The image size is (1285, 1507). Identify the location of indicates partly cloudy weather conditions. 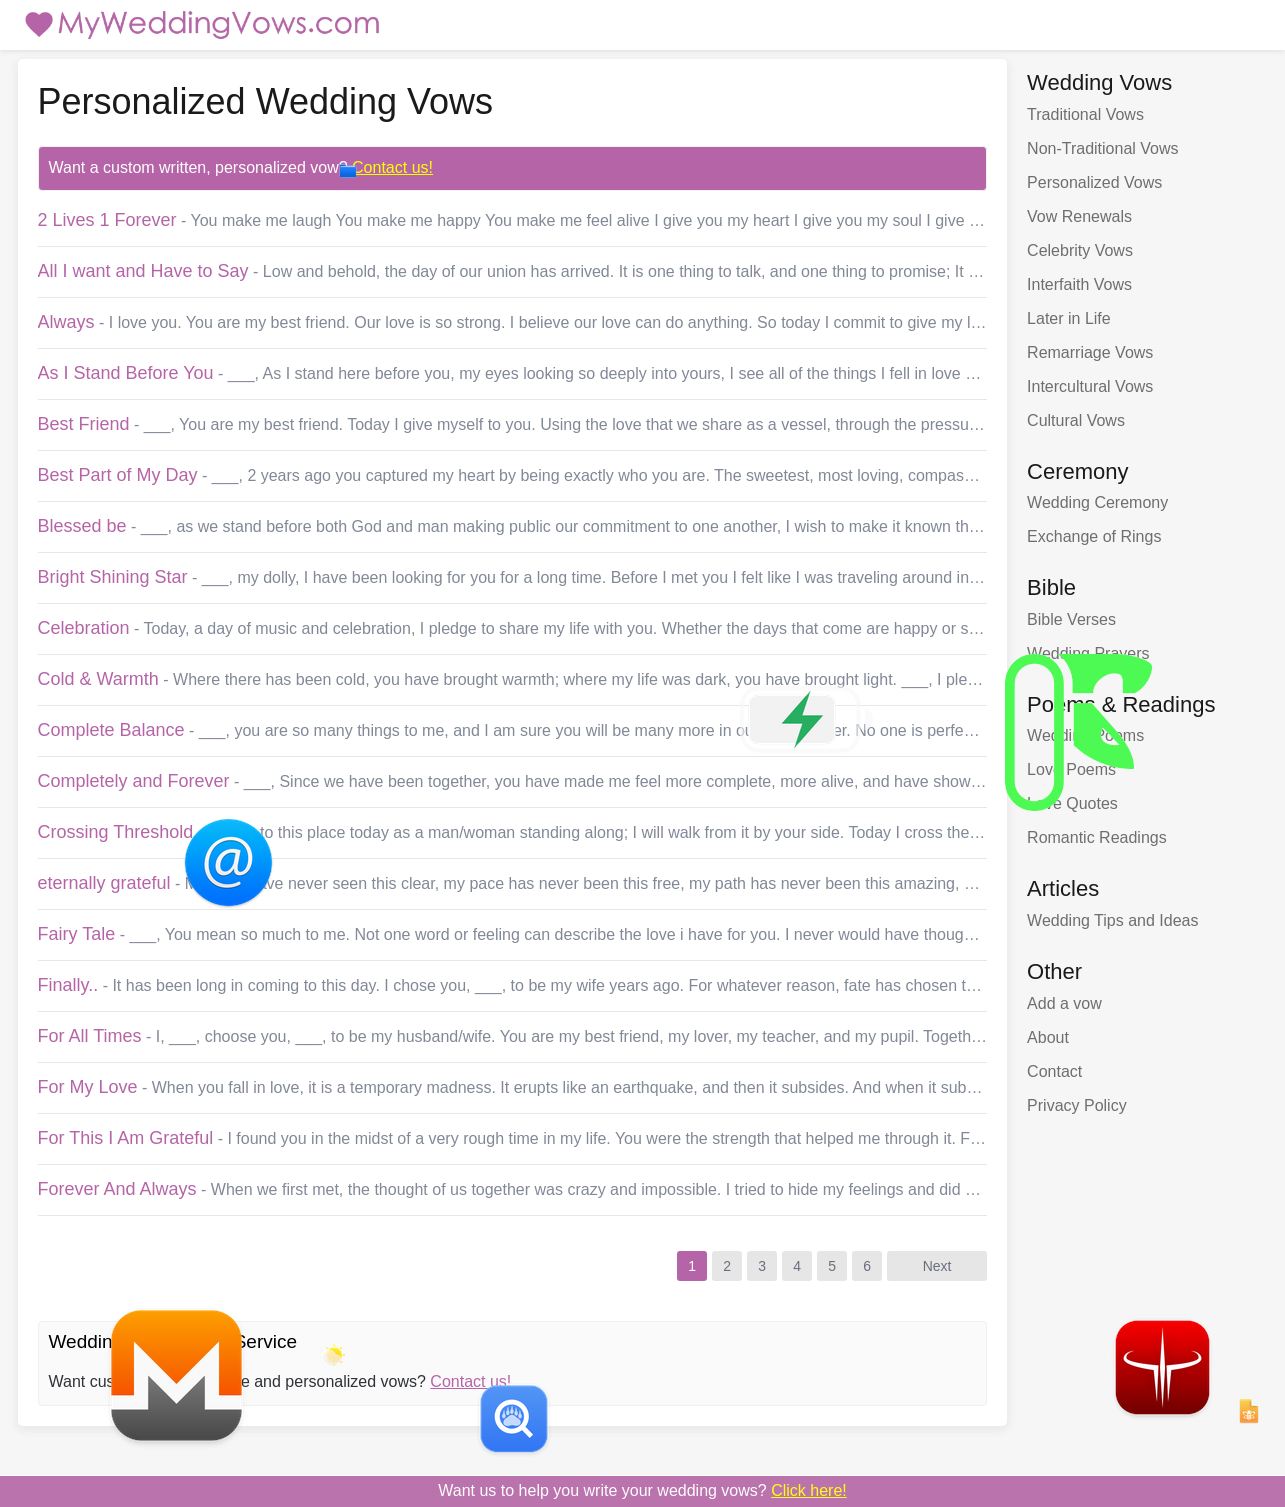
(333, 1355).